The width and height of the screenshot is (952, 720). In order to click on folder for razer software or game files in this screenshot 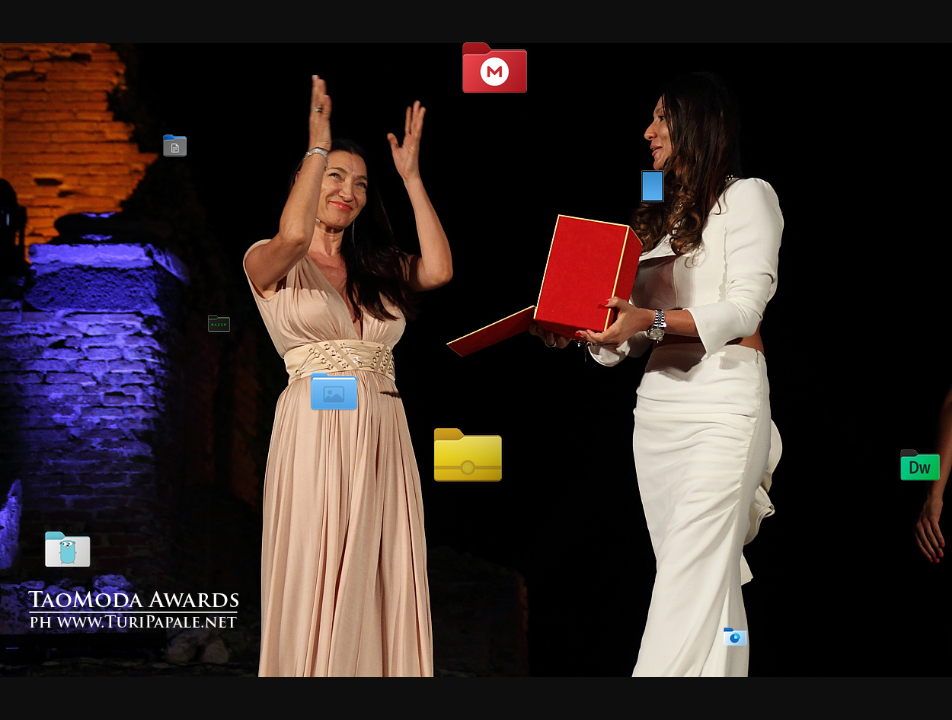, I will do `click(219, 324)`.